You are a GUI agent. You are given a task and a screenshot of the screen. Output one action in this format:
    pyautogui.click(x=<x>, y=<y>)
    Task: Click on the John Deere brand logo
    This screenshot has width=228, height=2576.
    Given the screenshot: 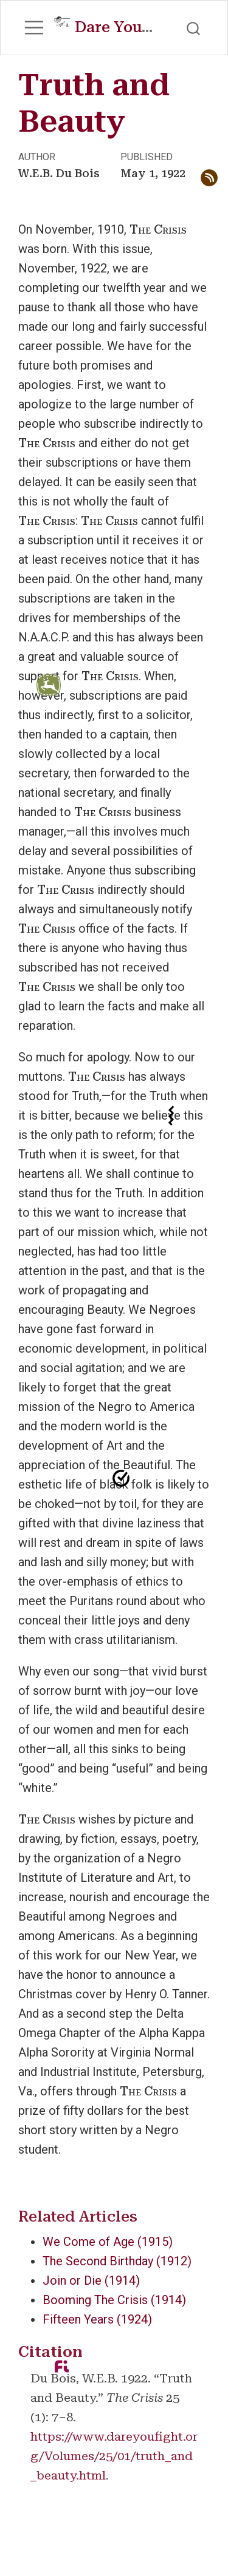 What is the action you would take?
    pyautogui.click(x=49, y=685)
    